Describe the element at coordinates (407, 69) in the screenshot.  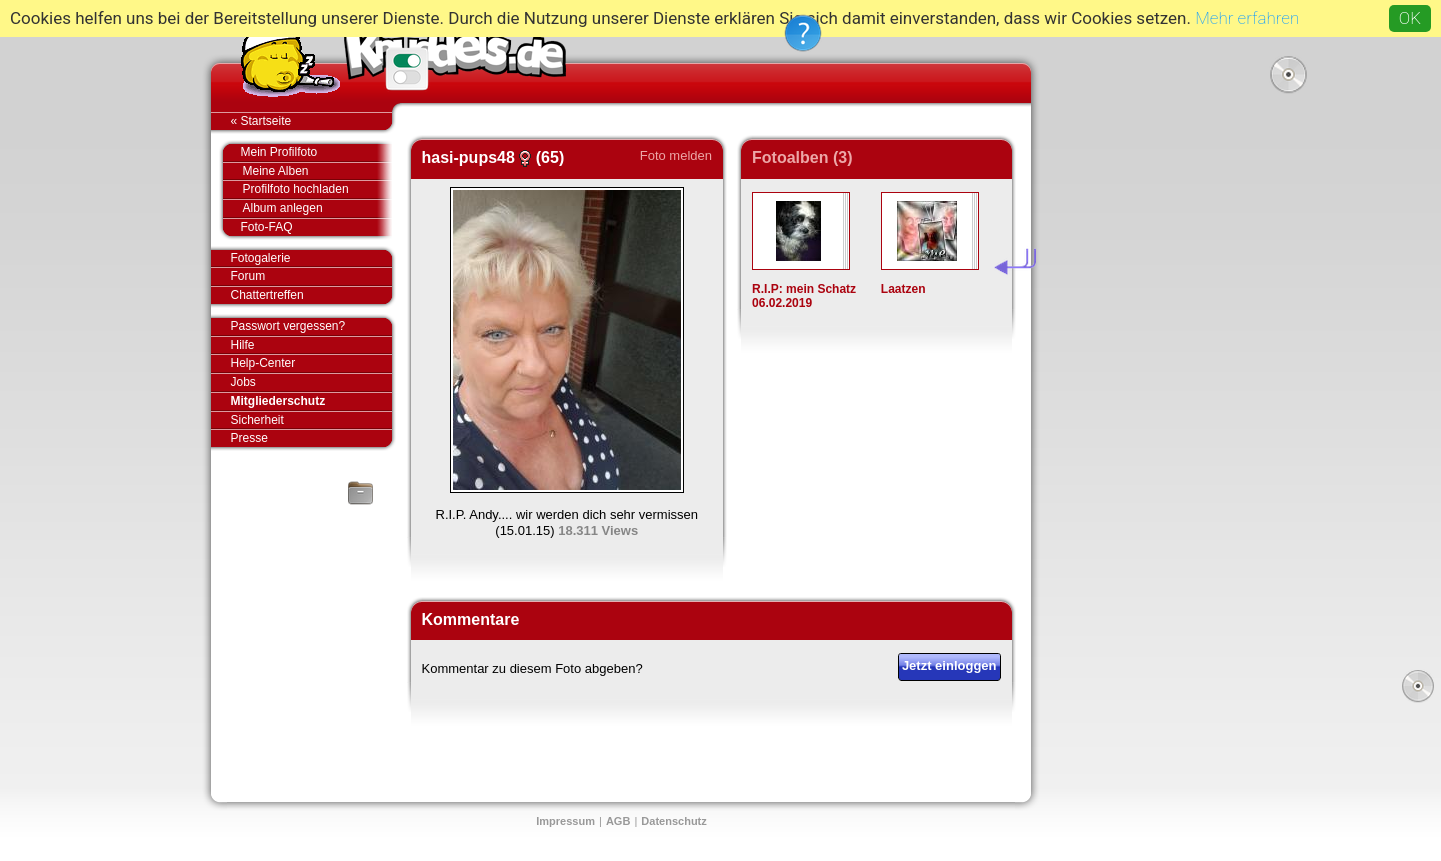
I see `open unity tweak tool settings` at that location.